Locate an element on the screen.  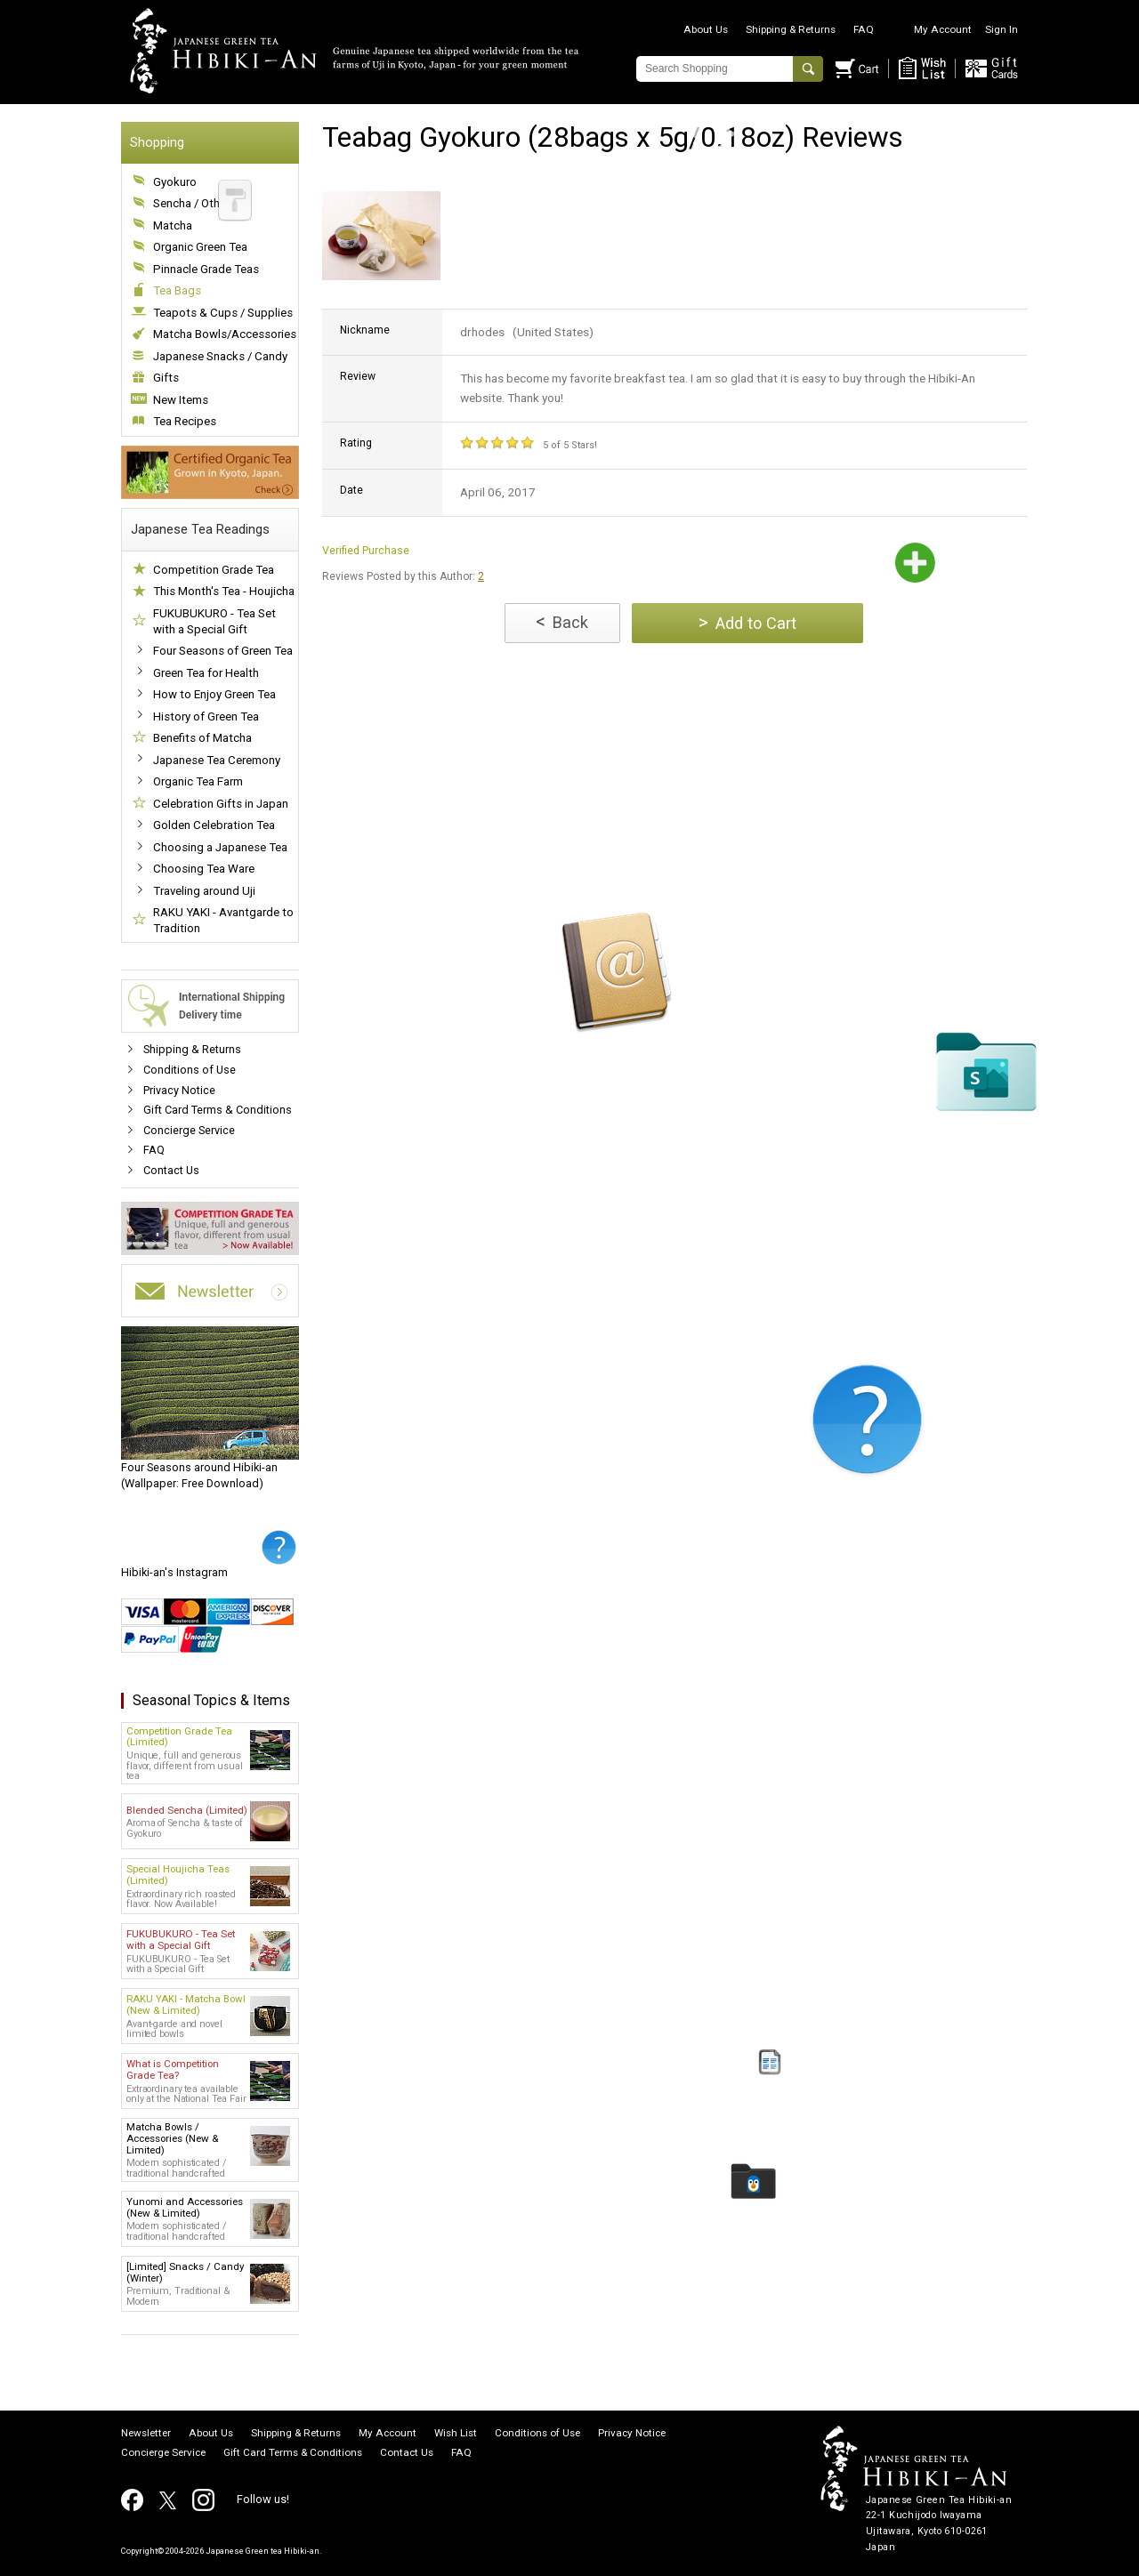
open folder containing microsoft sway files is located at coordinates (986, 1075).